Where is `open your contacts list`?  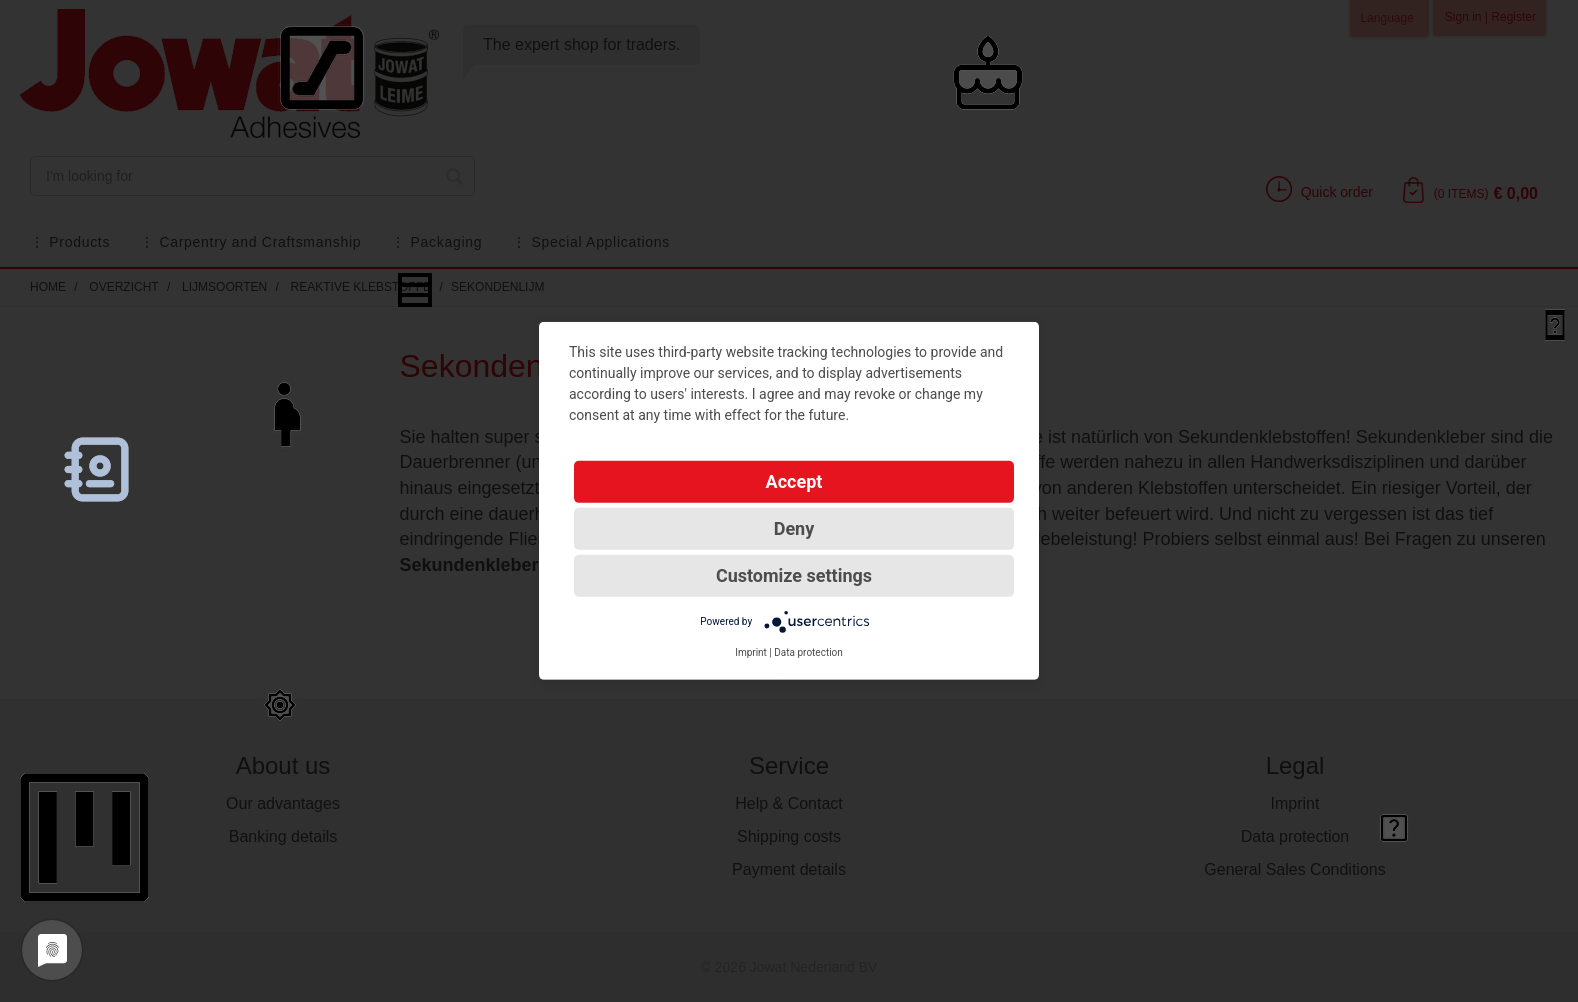 open your contacts list is located at coordinates (96, 469).